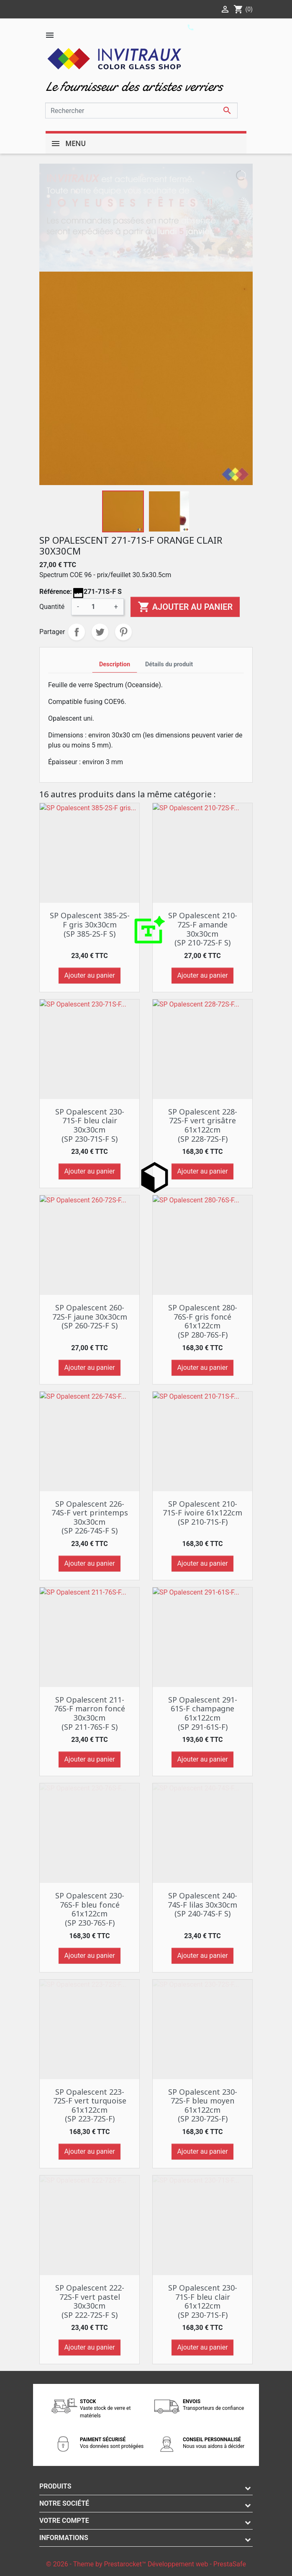 The width and height of the screenshot is (292, 2576). I want to click on switch to row layout view, so click(78, 593).